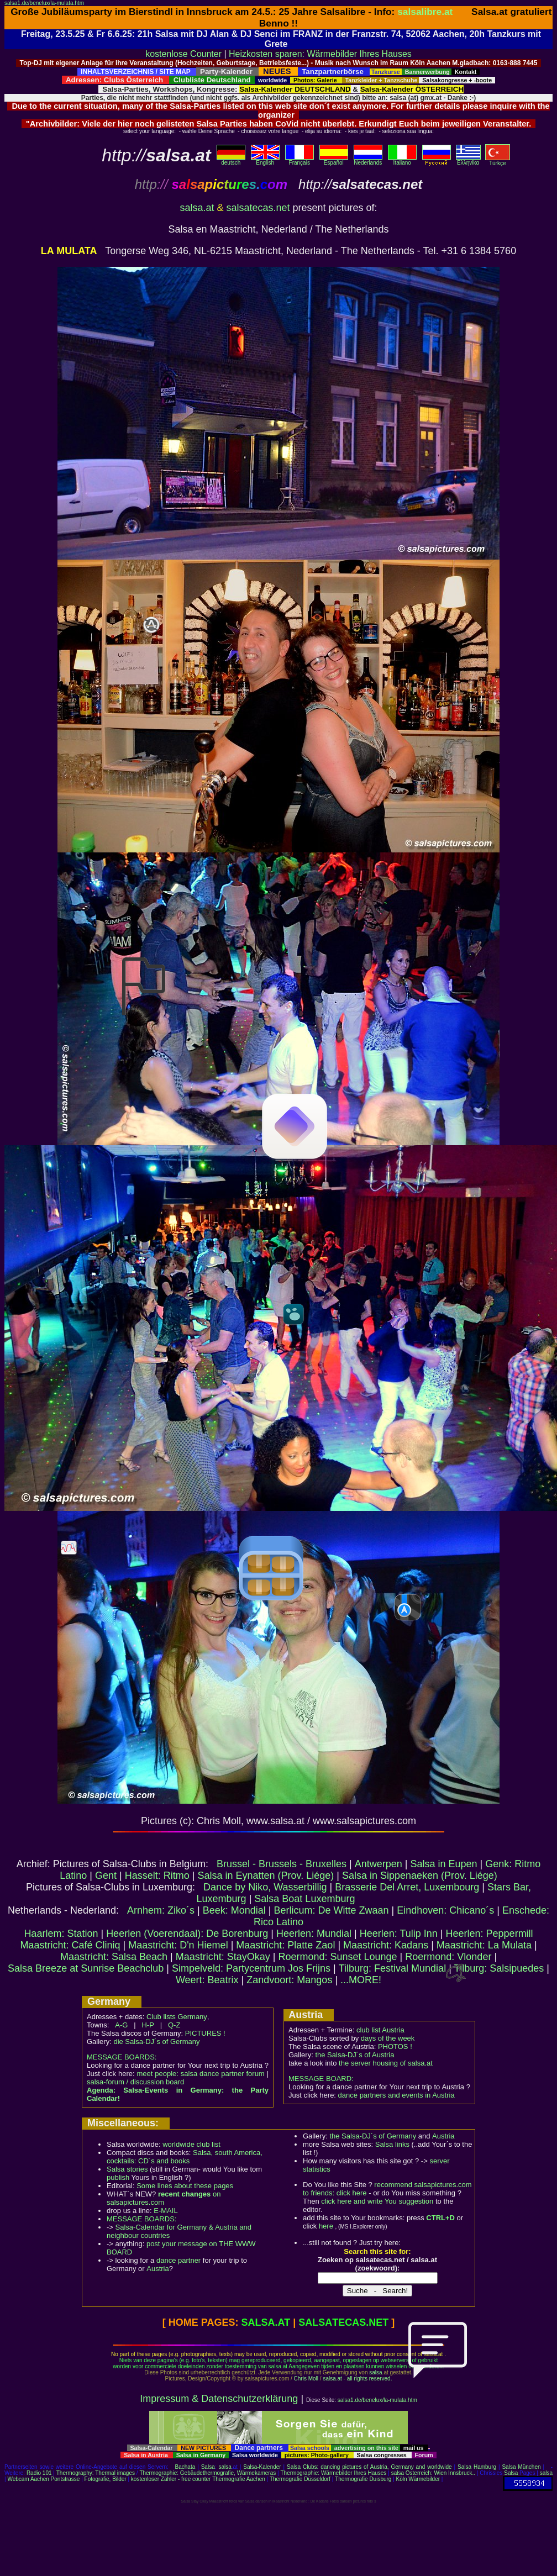 The height and width of the screenshot is (2576, 557). Describe the element at coordinates (295, 1126) in the screenshot. I see `open proton pass password manager` at that location.